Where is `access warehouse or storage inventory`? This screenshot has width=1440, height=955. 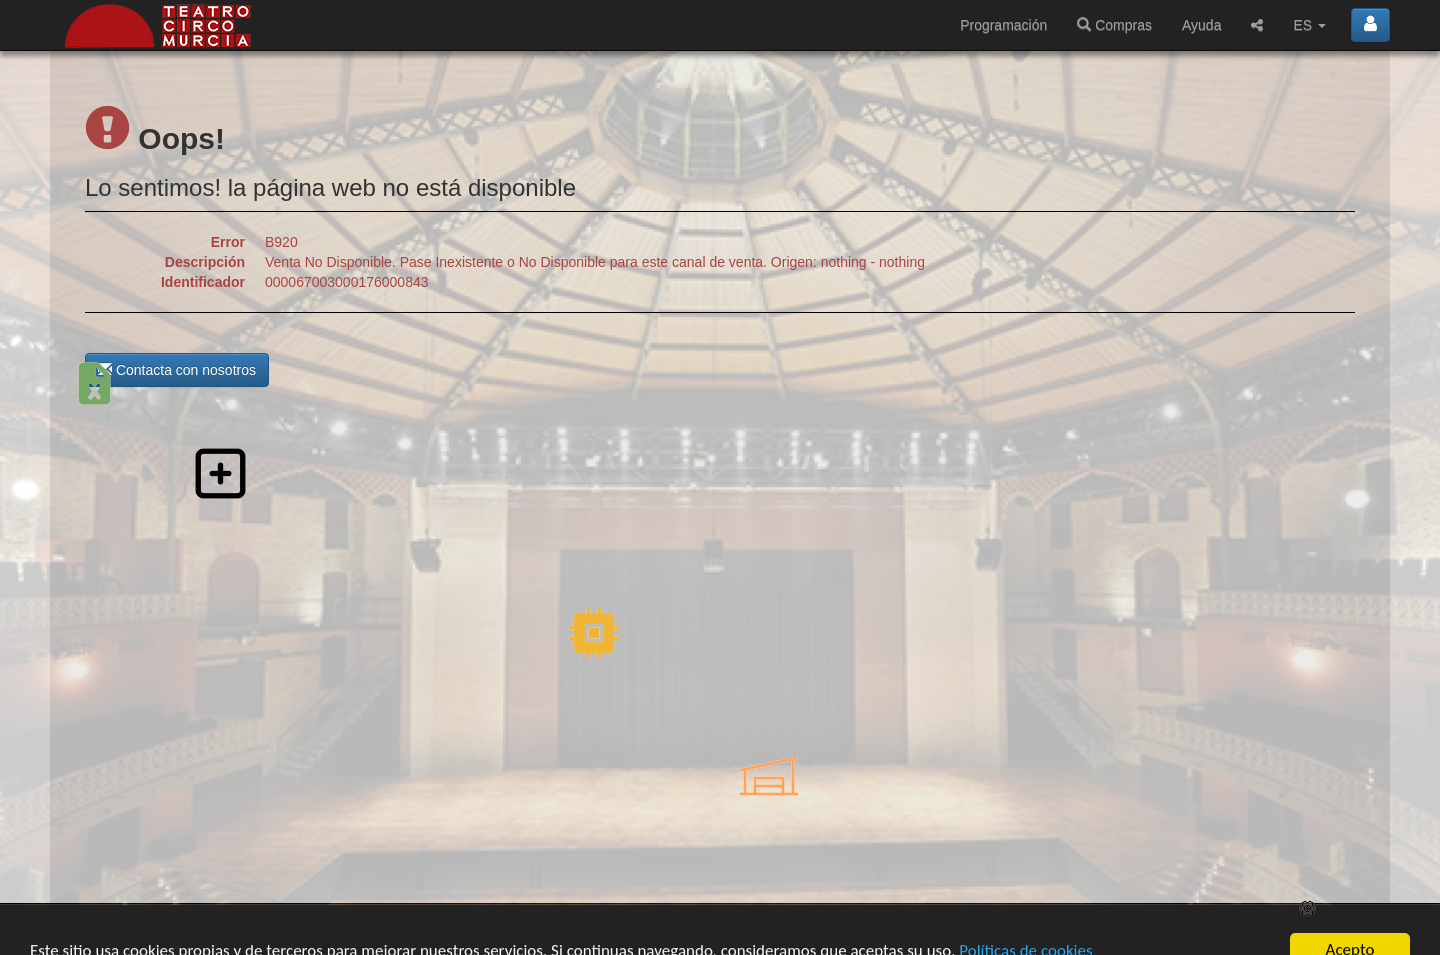 access warehouse or storage inventory is located at coordinates (769, 778).